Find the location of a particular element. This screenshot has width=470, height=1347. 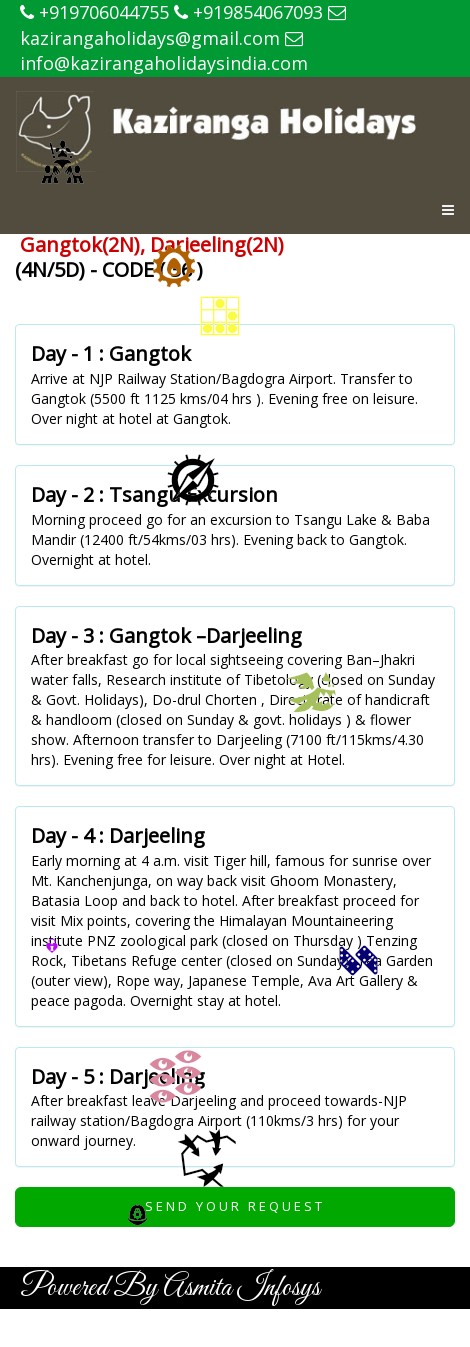

navigate to map or directions is located at coordinates (193, 480).